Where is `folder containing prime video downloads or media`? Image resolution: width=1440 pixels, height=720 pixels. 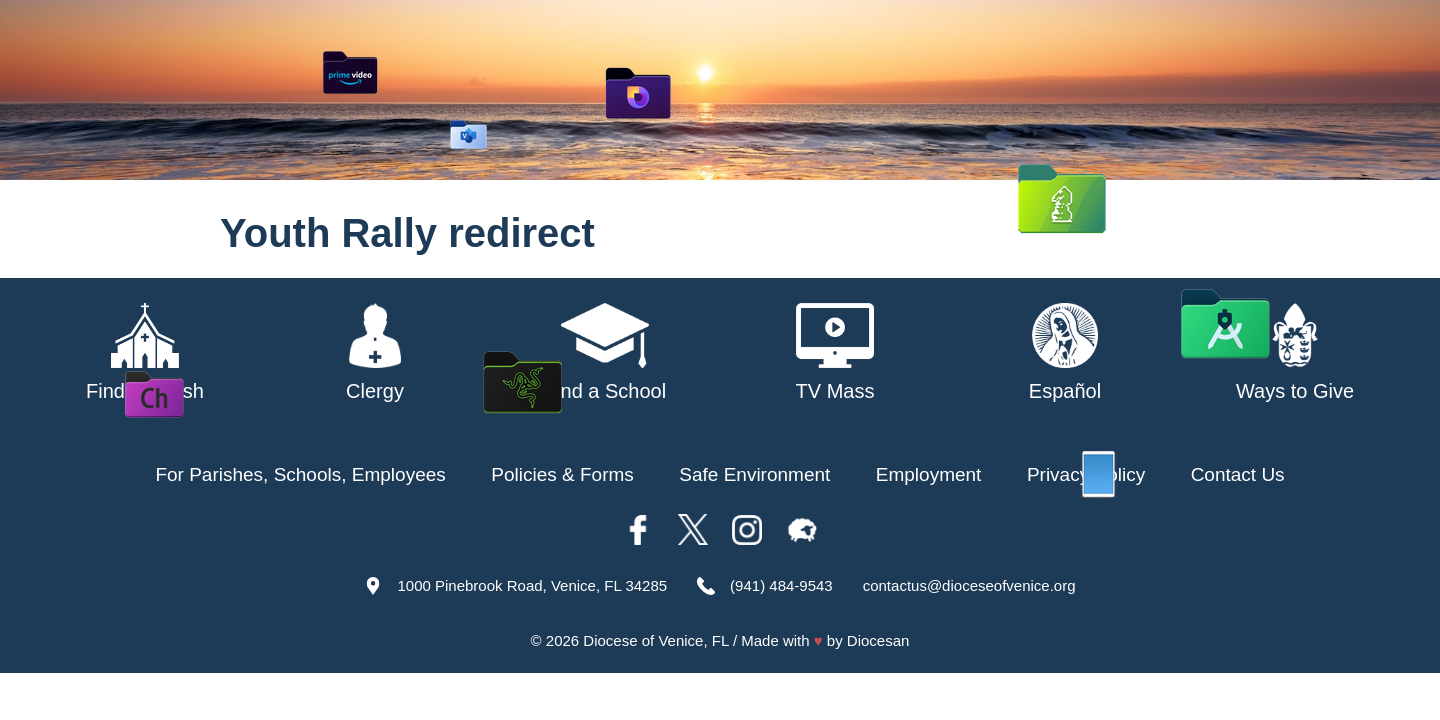
folder containing prime video downloads or media is located at coordinates (350, 74).